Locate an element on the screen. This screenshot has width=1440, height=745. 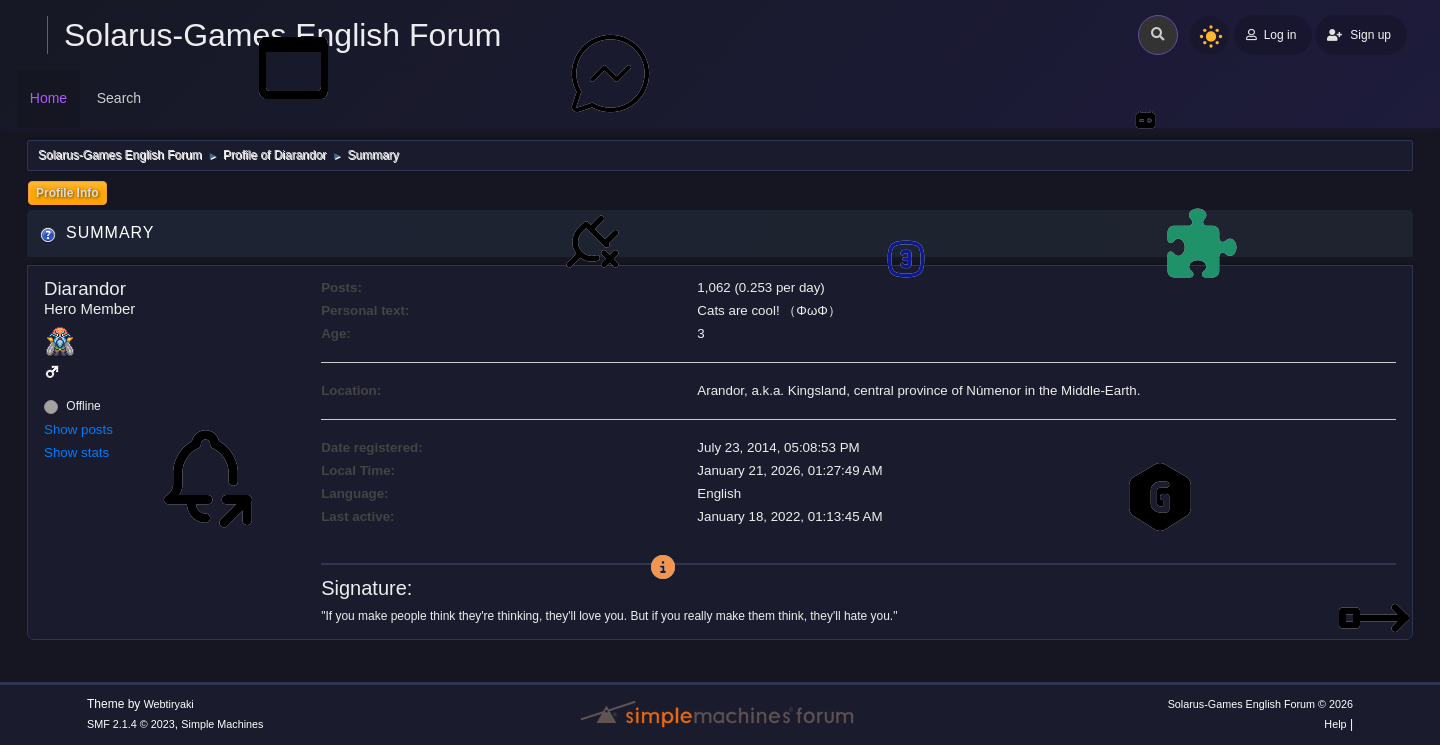
view more information or details is located at coordinates (663, 567).